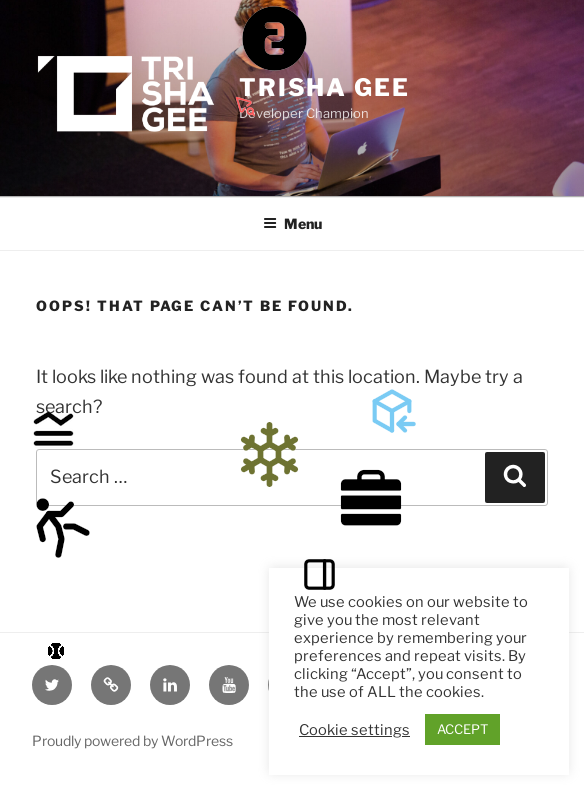 The width and height of the screenshot is (584, 790). Describe the element at coordinates (269, 454) in the screenshot. I see `activate cooling or air conditioning mode` at that location.